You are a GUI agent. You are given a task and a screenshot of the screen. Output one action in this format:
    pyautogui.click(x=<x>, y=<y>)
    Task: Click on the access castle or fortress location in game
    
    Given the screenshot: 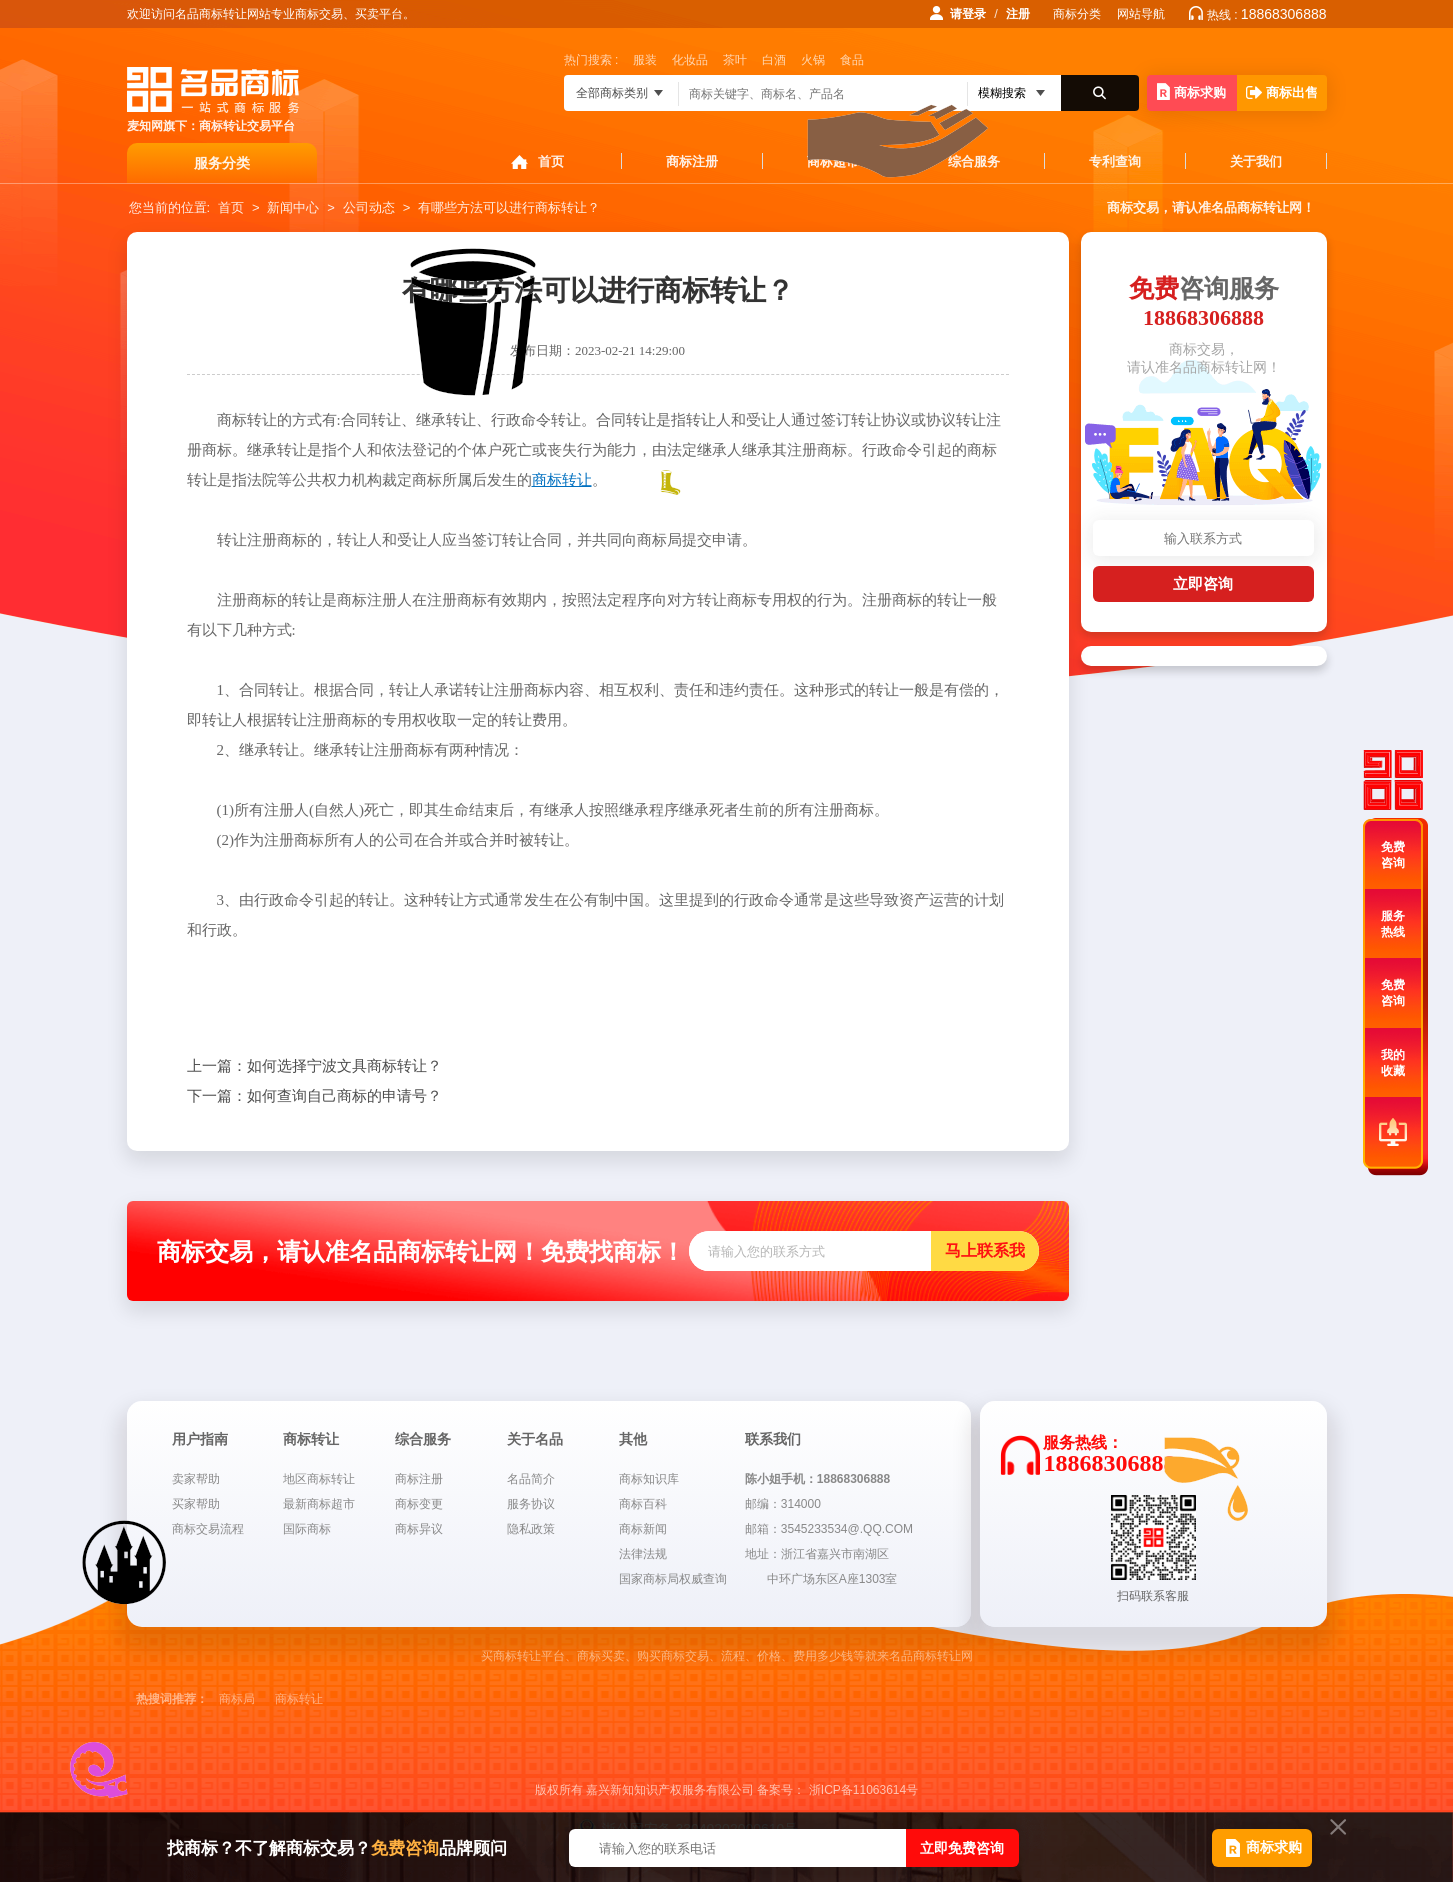 What is the action you would take?
    pyautogui.click(x=124, y=1562)
    